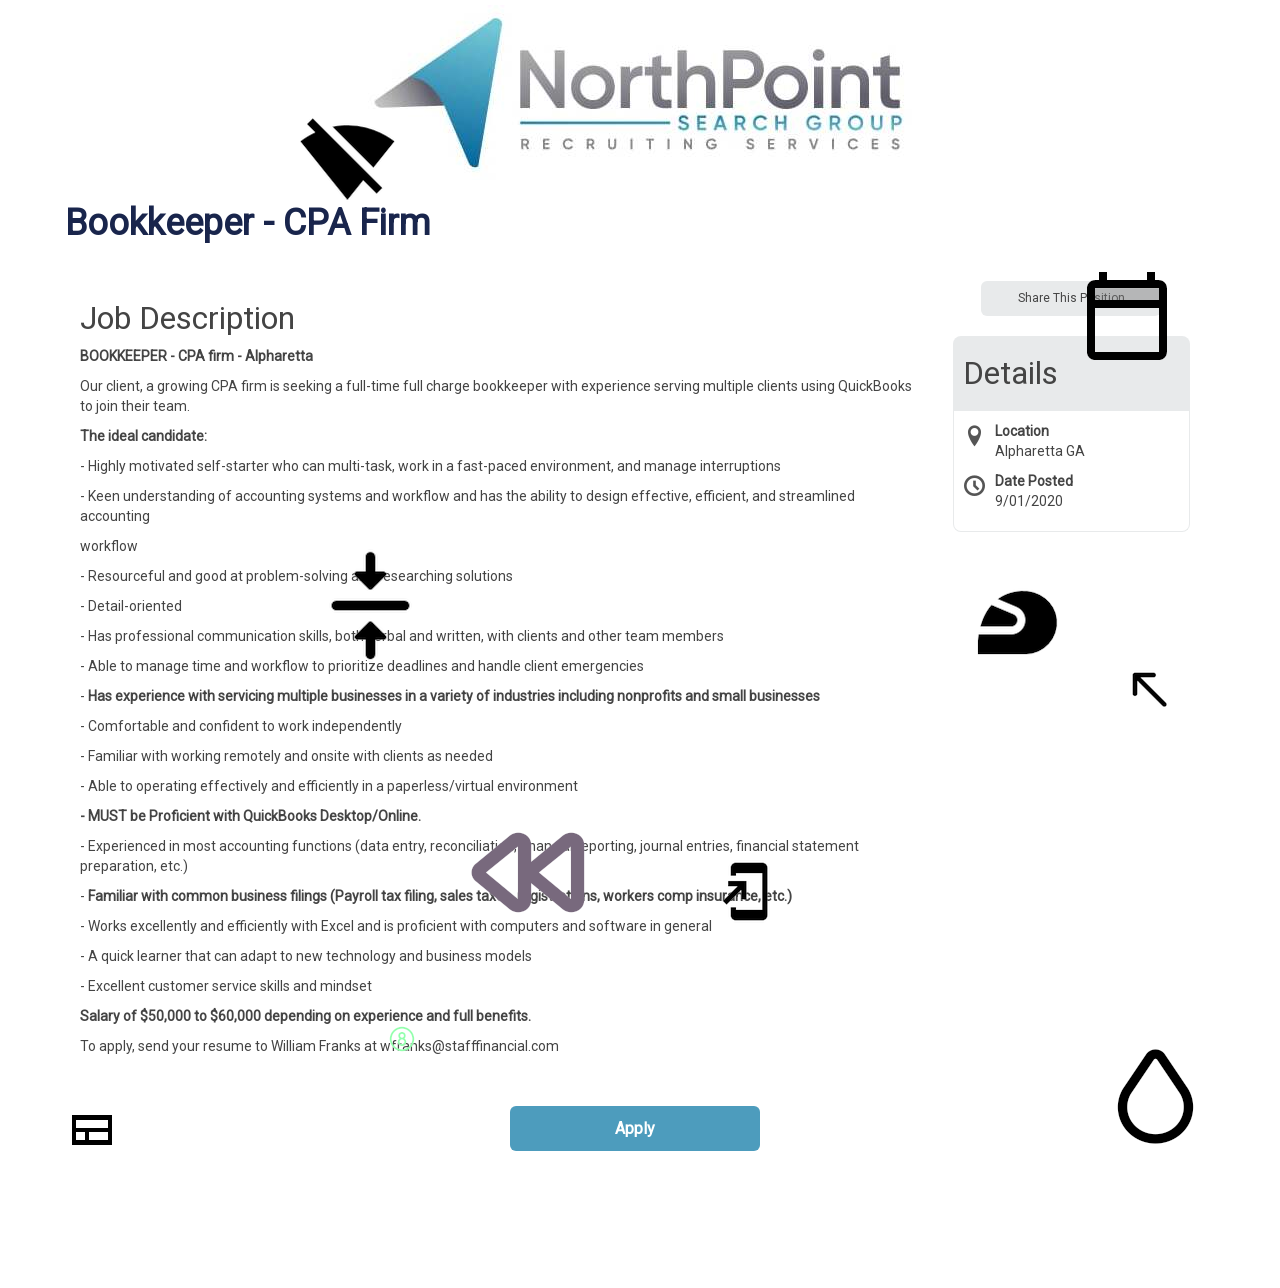  Describe the element at coordinates (746, 891) in the screenshot. I see `add this page or app to your home screen` at that location.